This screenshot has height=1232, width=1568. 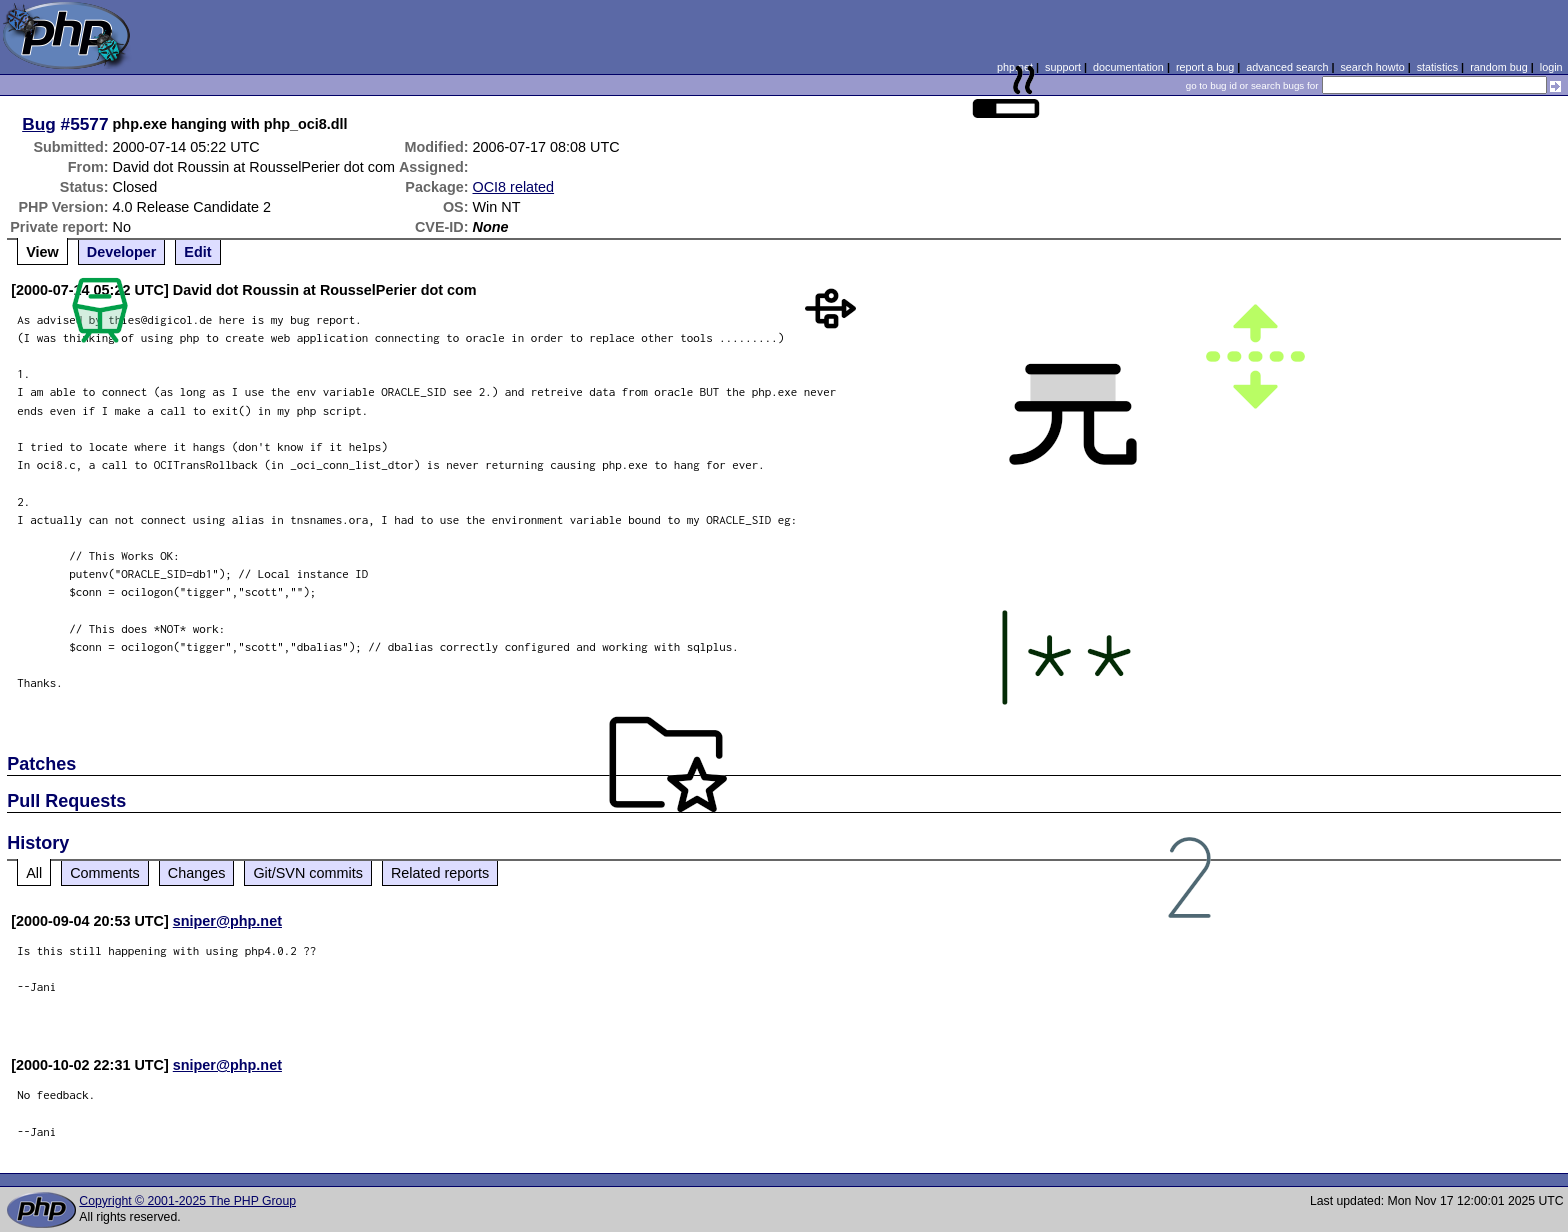 What do you see at coordinates (830, 308) in the screenshot?
I see `connect a usb device` at bounding box center [830, 308].